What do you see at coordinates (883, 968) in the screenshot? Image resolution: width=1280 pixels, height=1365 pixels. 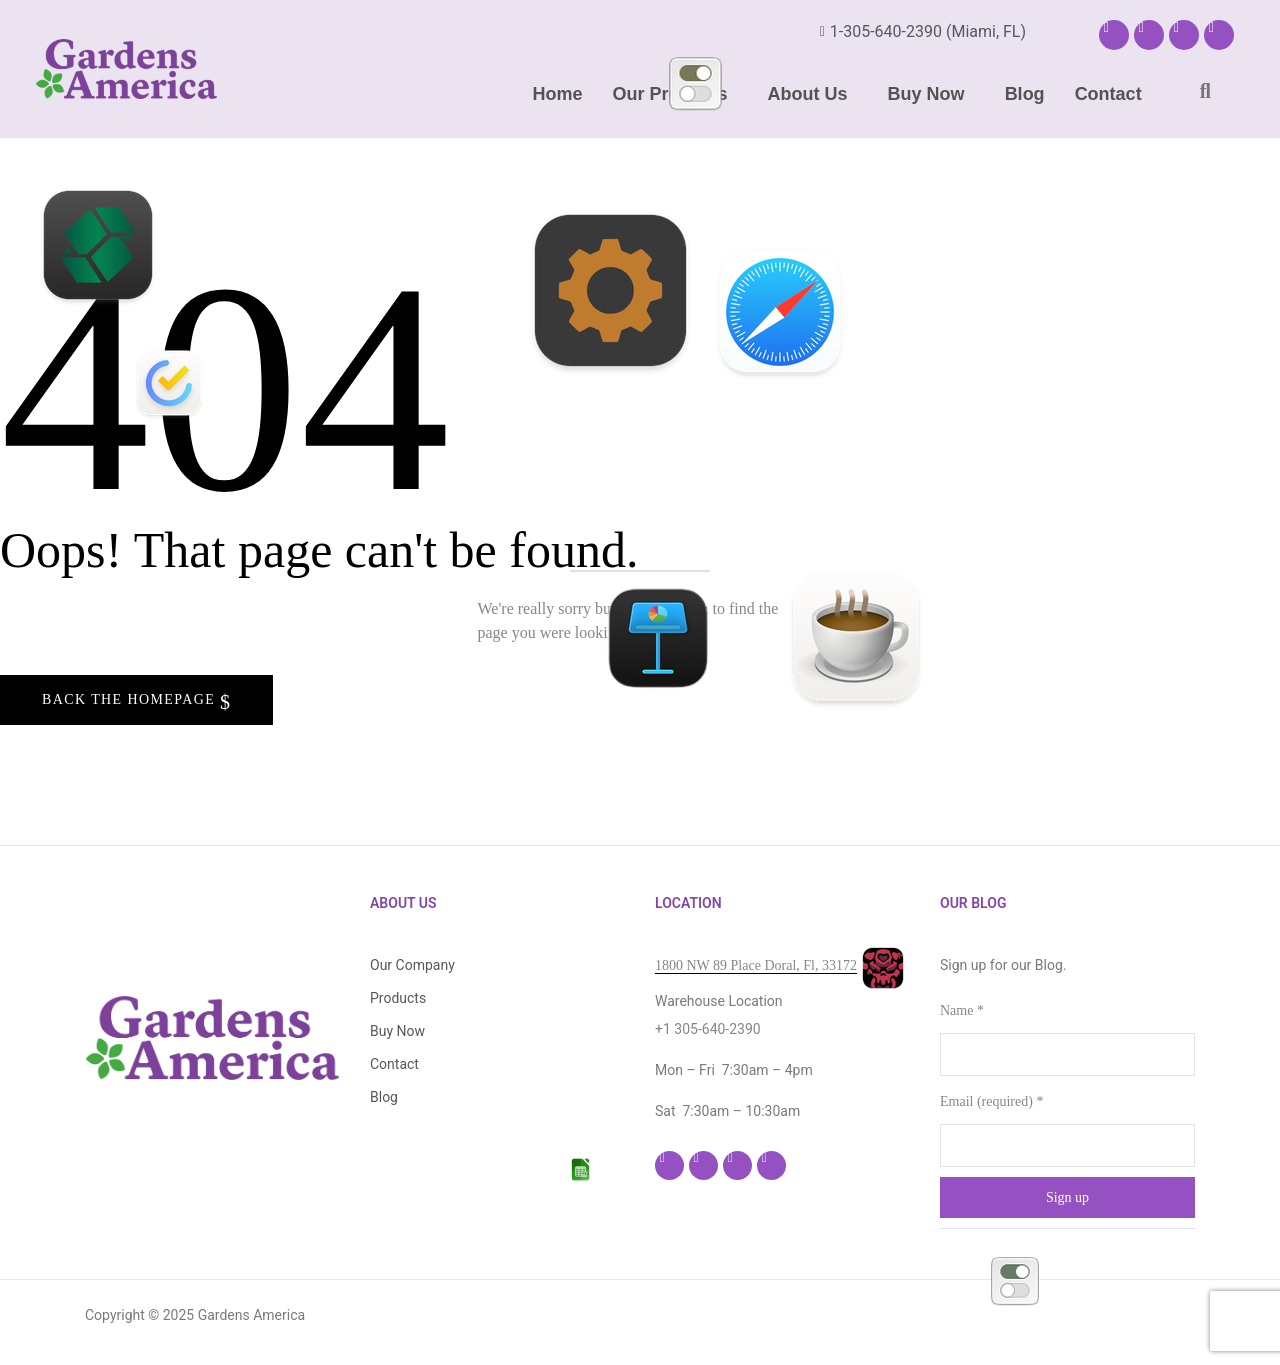 I see `launch helltaker game` at bounding box center [883, 968].